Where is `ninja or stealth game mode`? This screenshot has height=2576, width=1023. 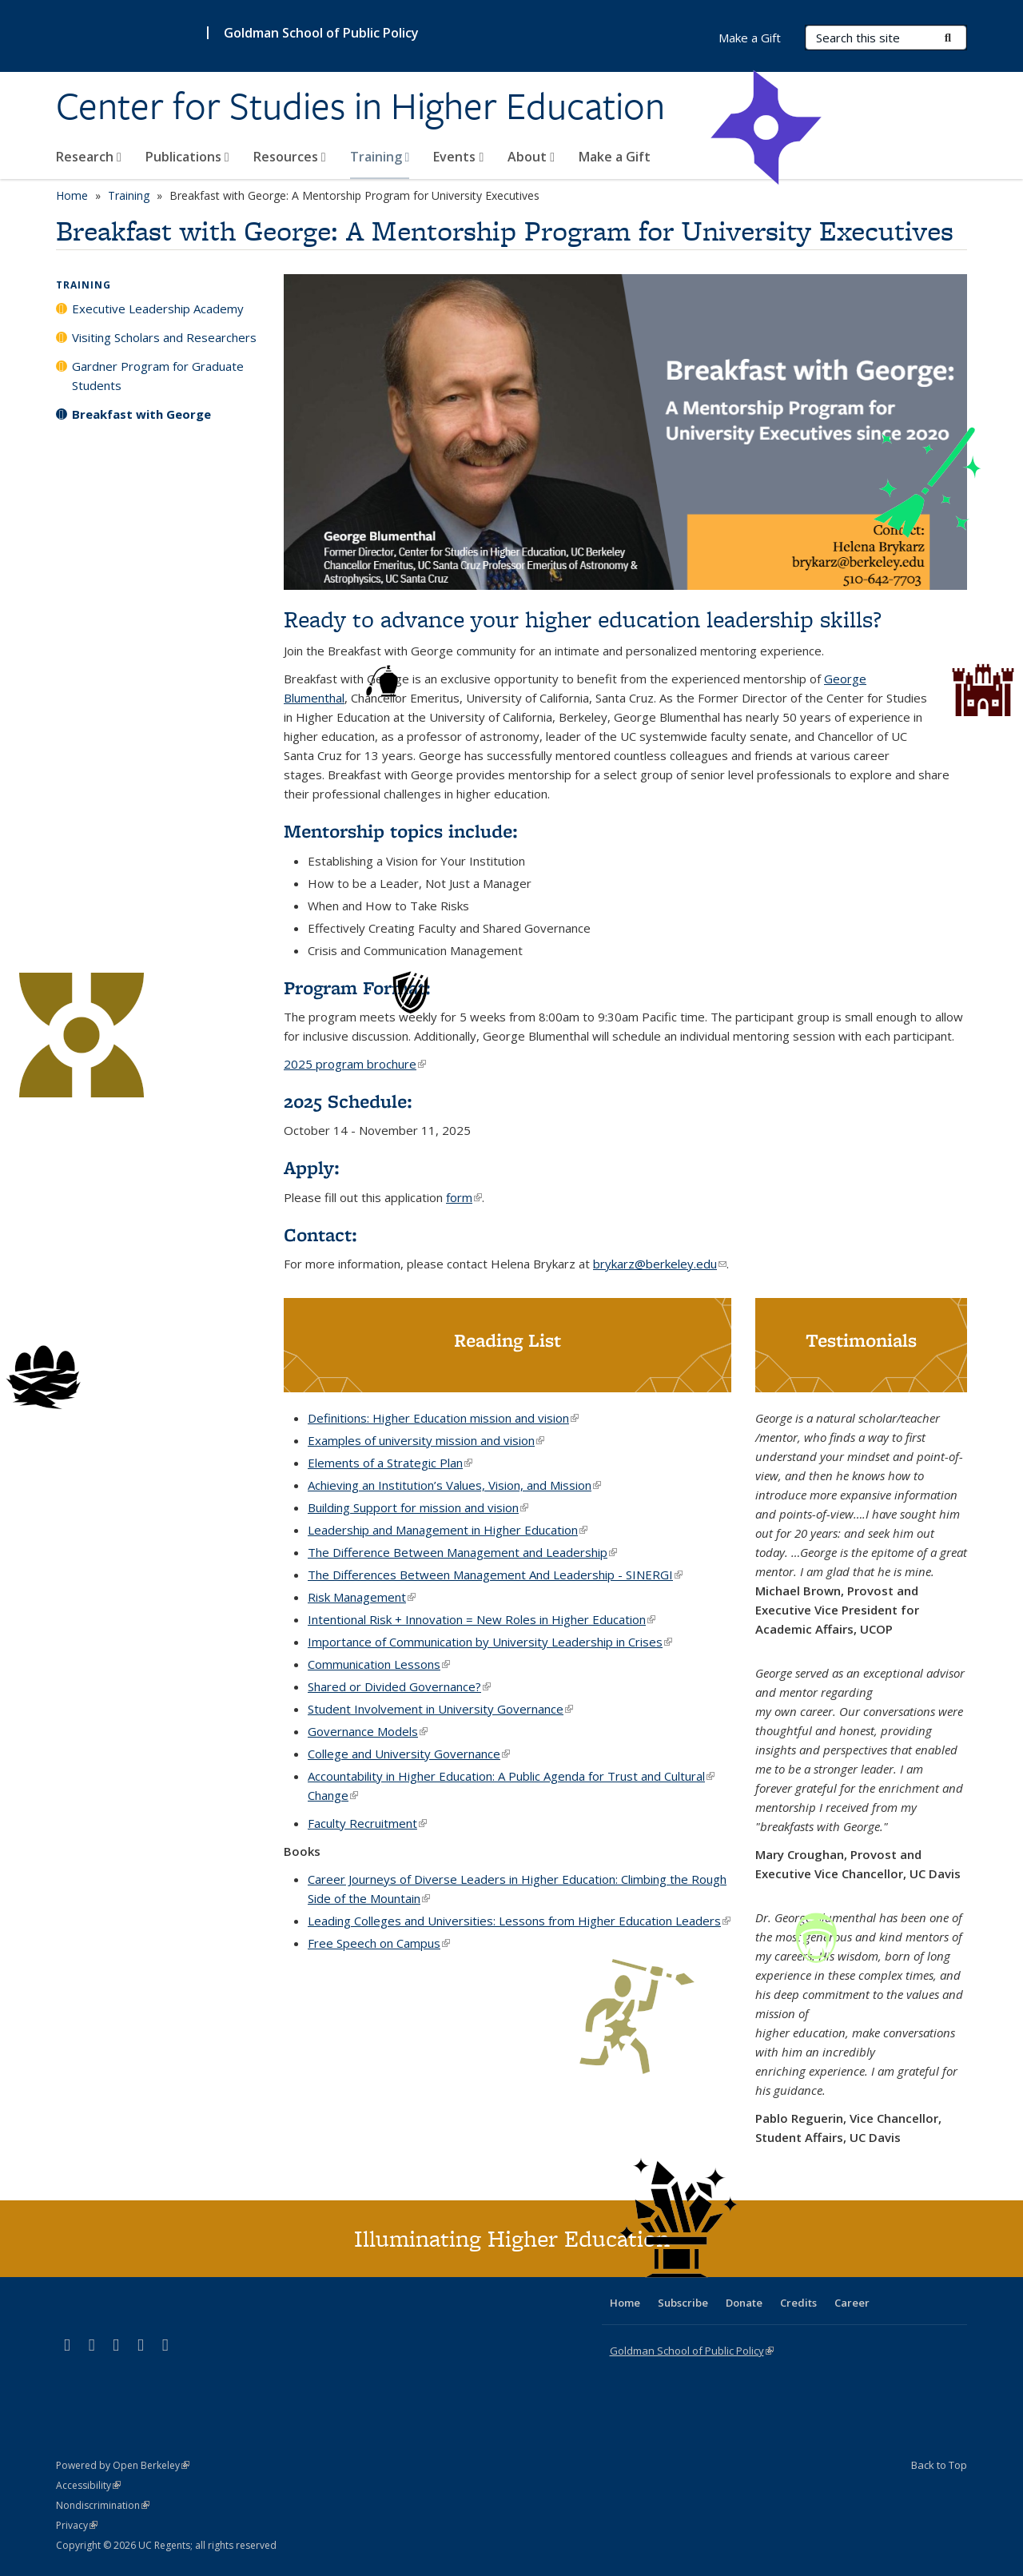
ninja or stealth game mode is located at coordinates (766, 127).